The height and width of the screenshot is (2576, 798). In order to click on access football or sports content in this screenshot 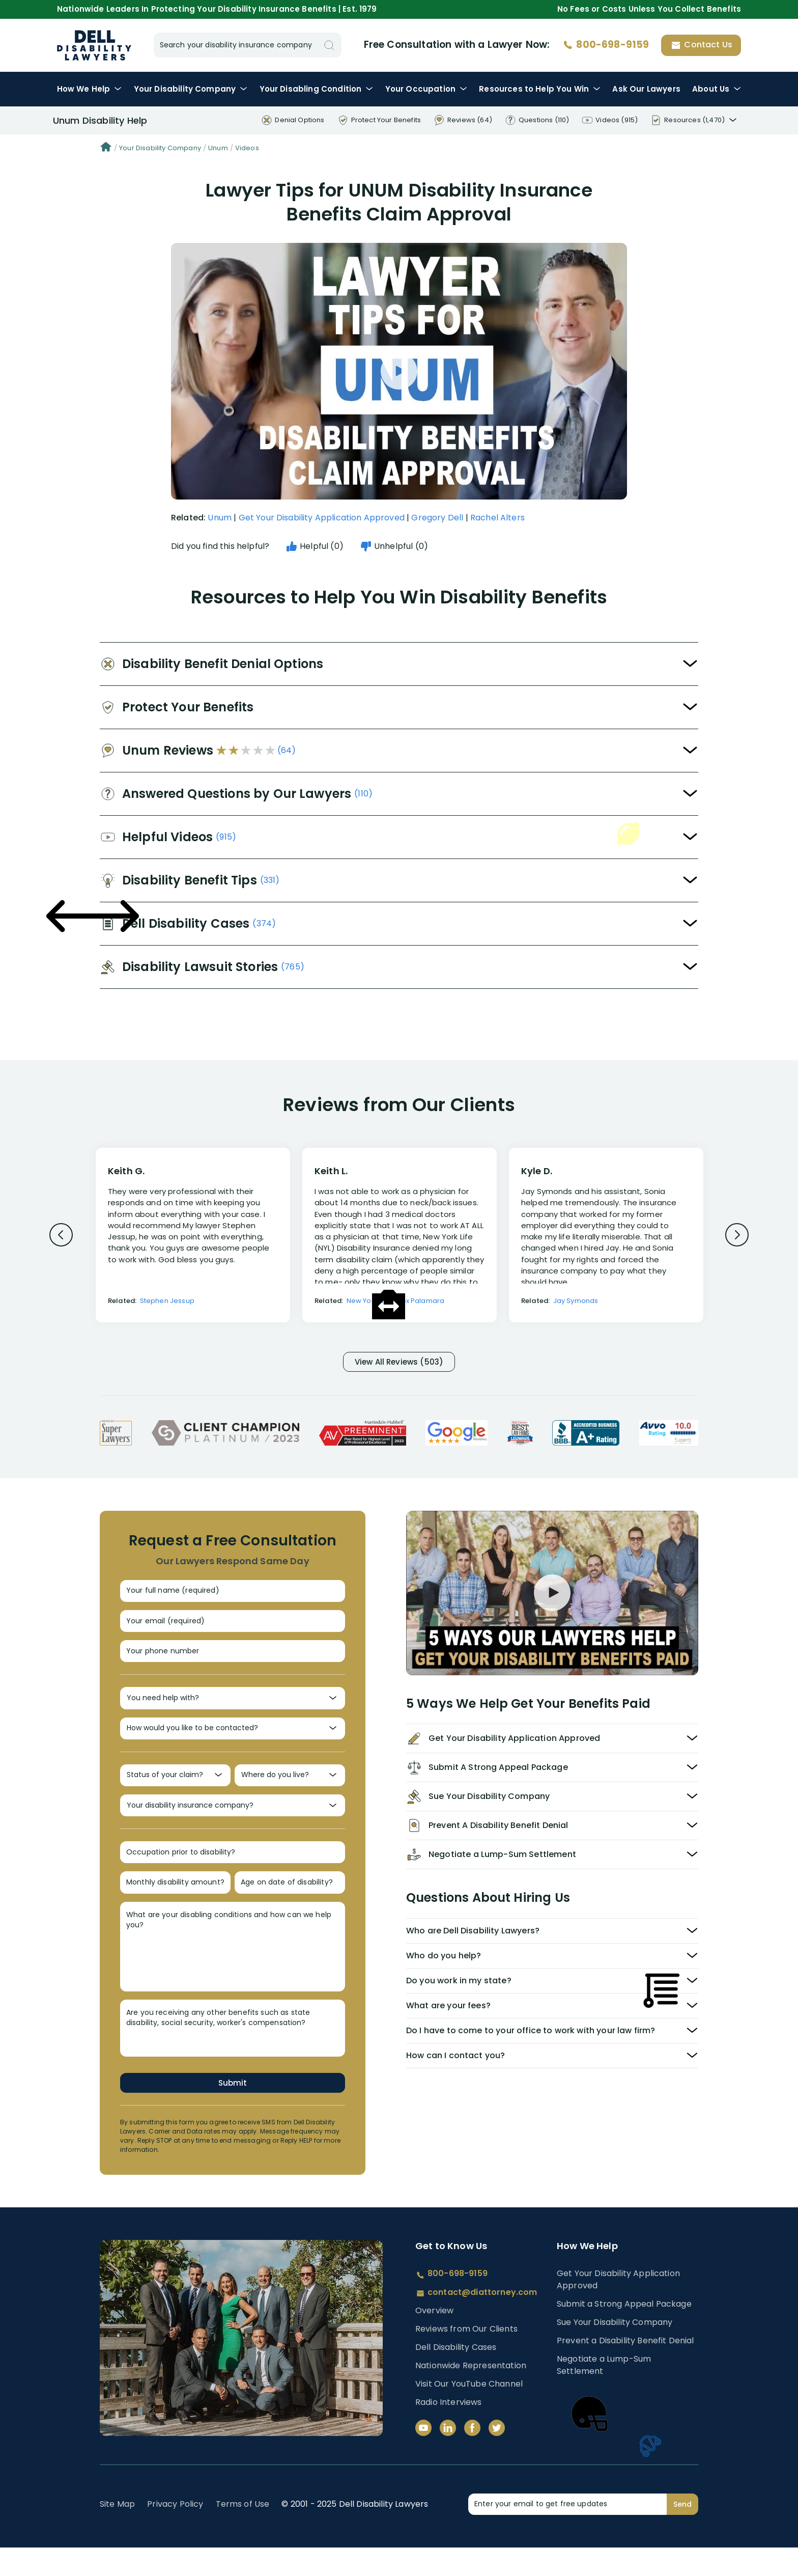, I will do `click(589, 2414)`.